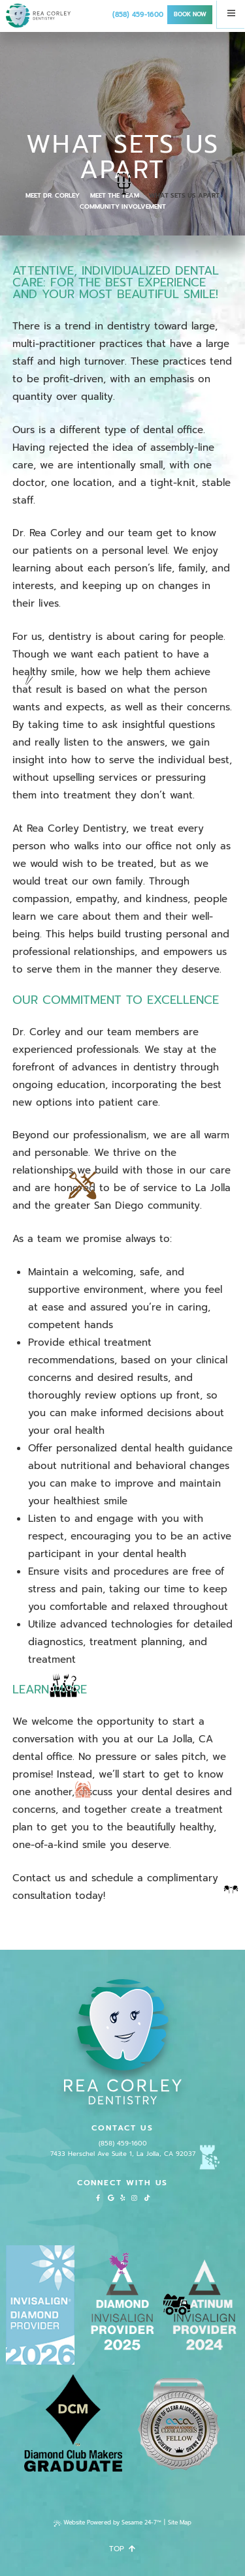 The image size is (245, 2576). What do you see at coordinates (29, 680) in the screenshot?
I see `browse asian cuisine or restaurants` at bounding box center [29, 680].